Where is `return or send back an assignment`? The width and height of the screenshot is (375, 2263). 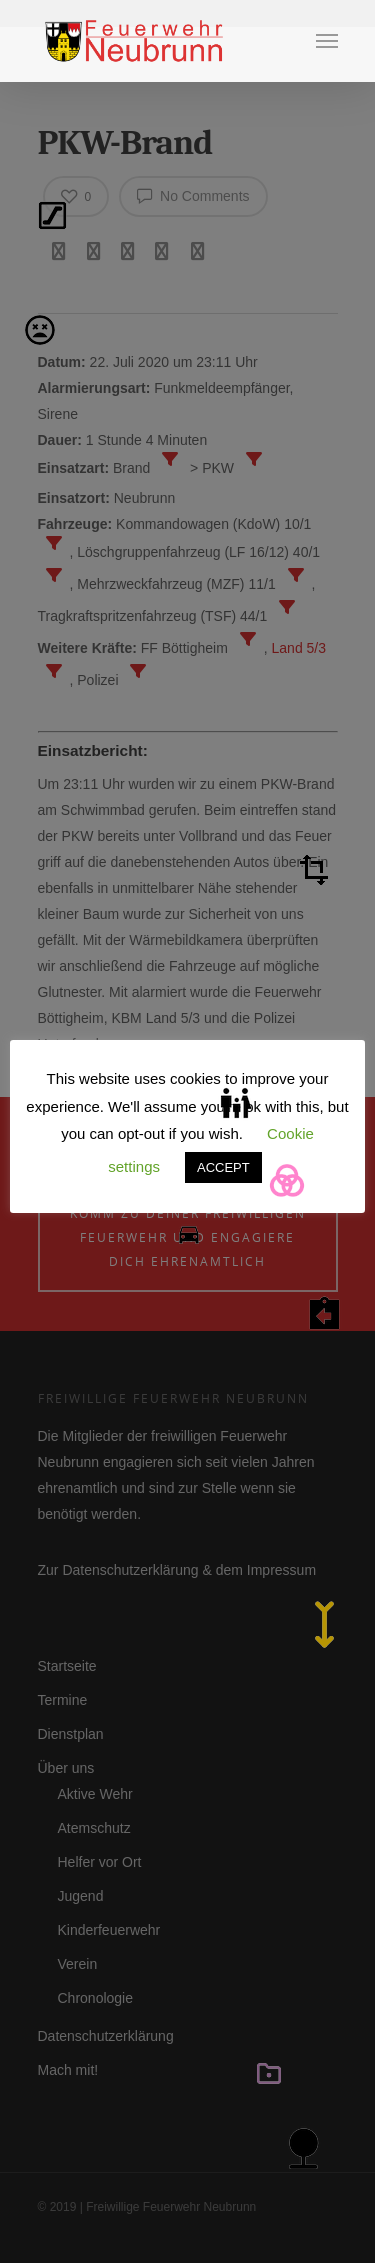 return or send back an assignment is located at coordinates (324, 1314).